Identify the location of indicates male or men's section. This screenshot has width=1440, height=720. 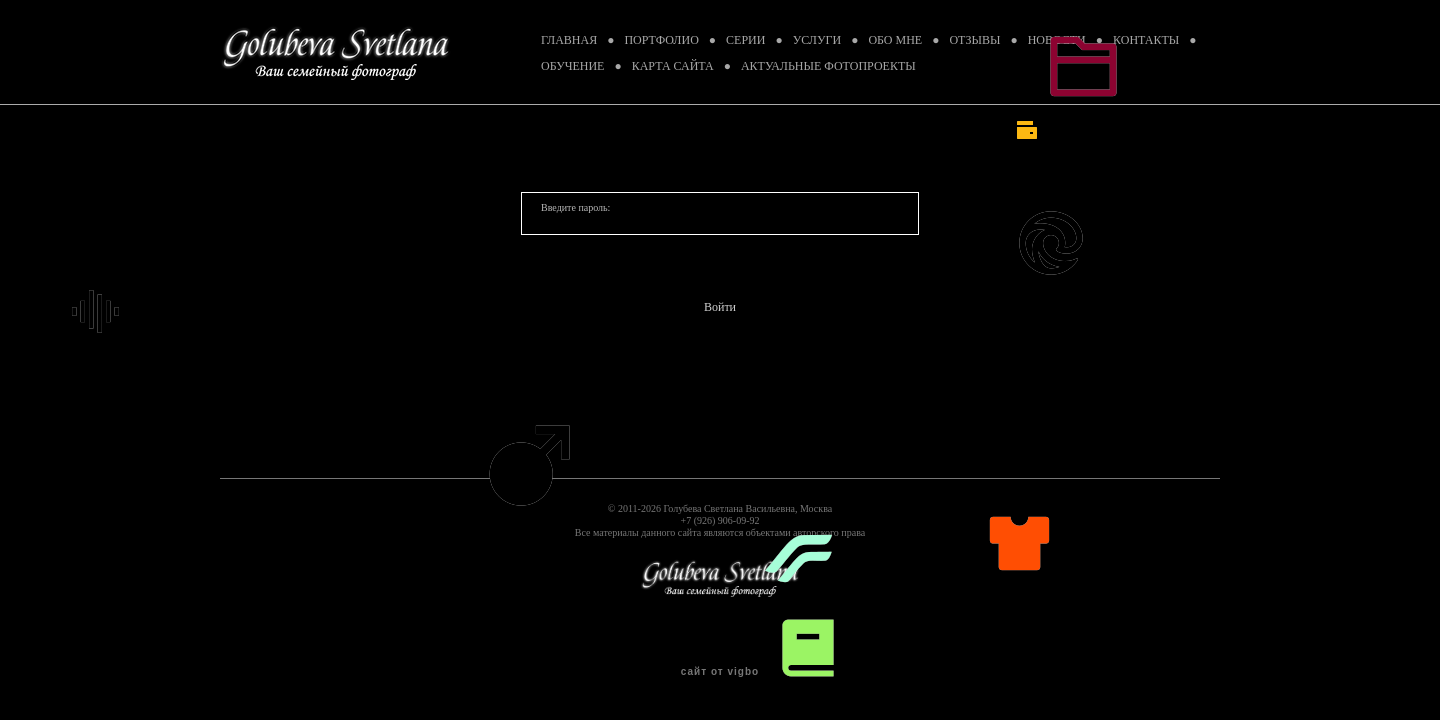
(527, 463).